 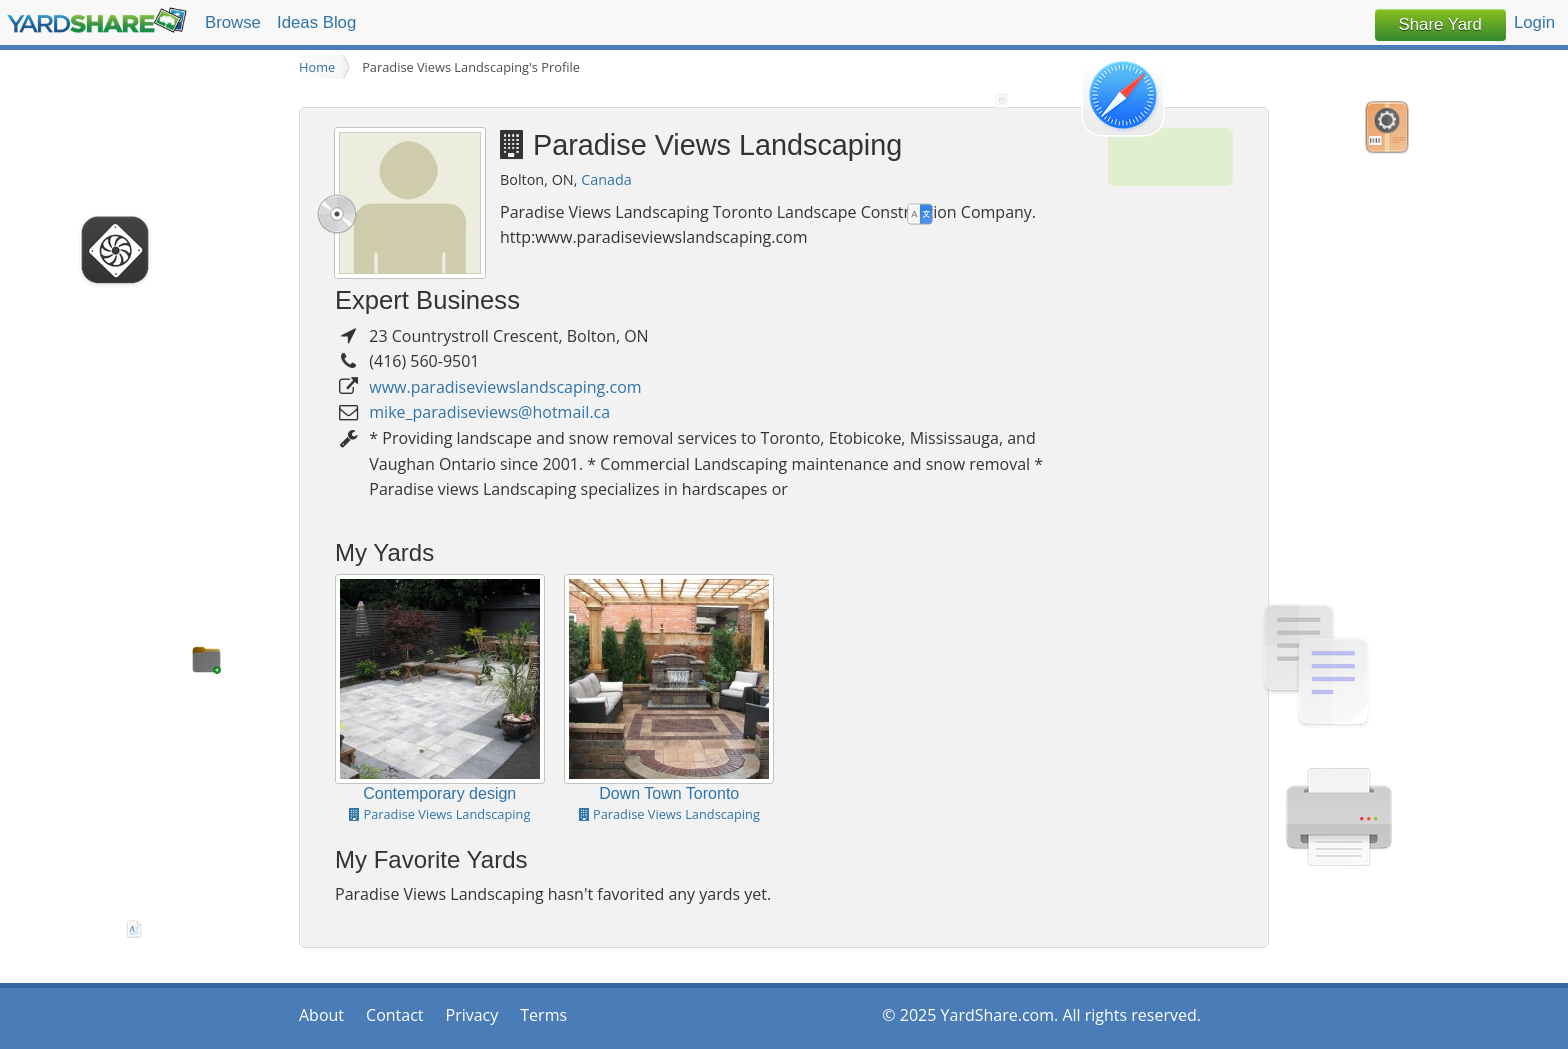 What do you see at coordinates (206, 659) in the screenshot?
I see `create a new folder` at bounding box center [206, 659].